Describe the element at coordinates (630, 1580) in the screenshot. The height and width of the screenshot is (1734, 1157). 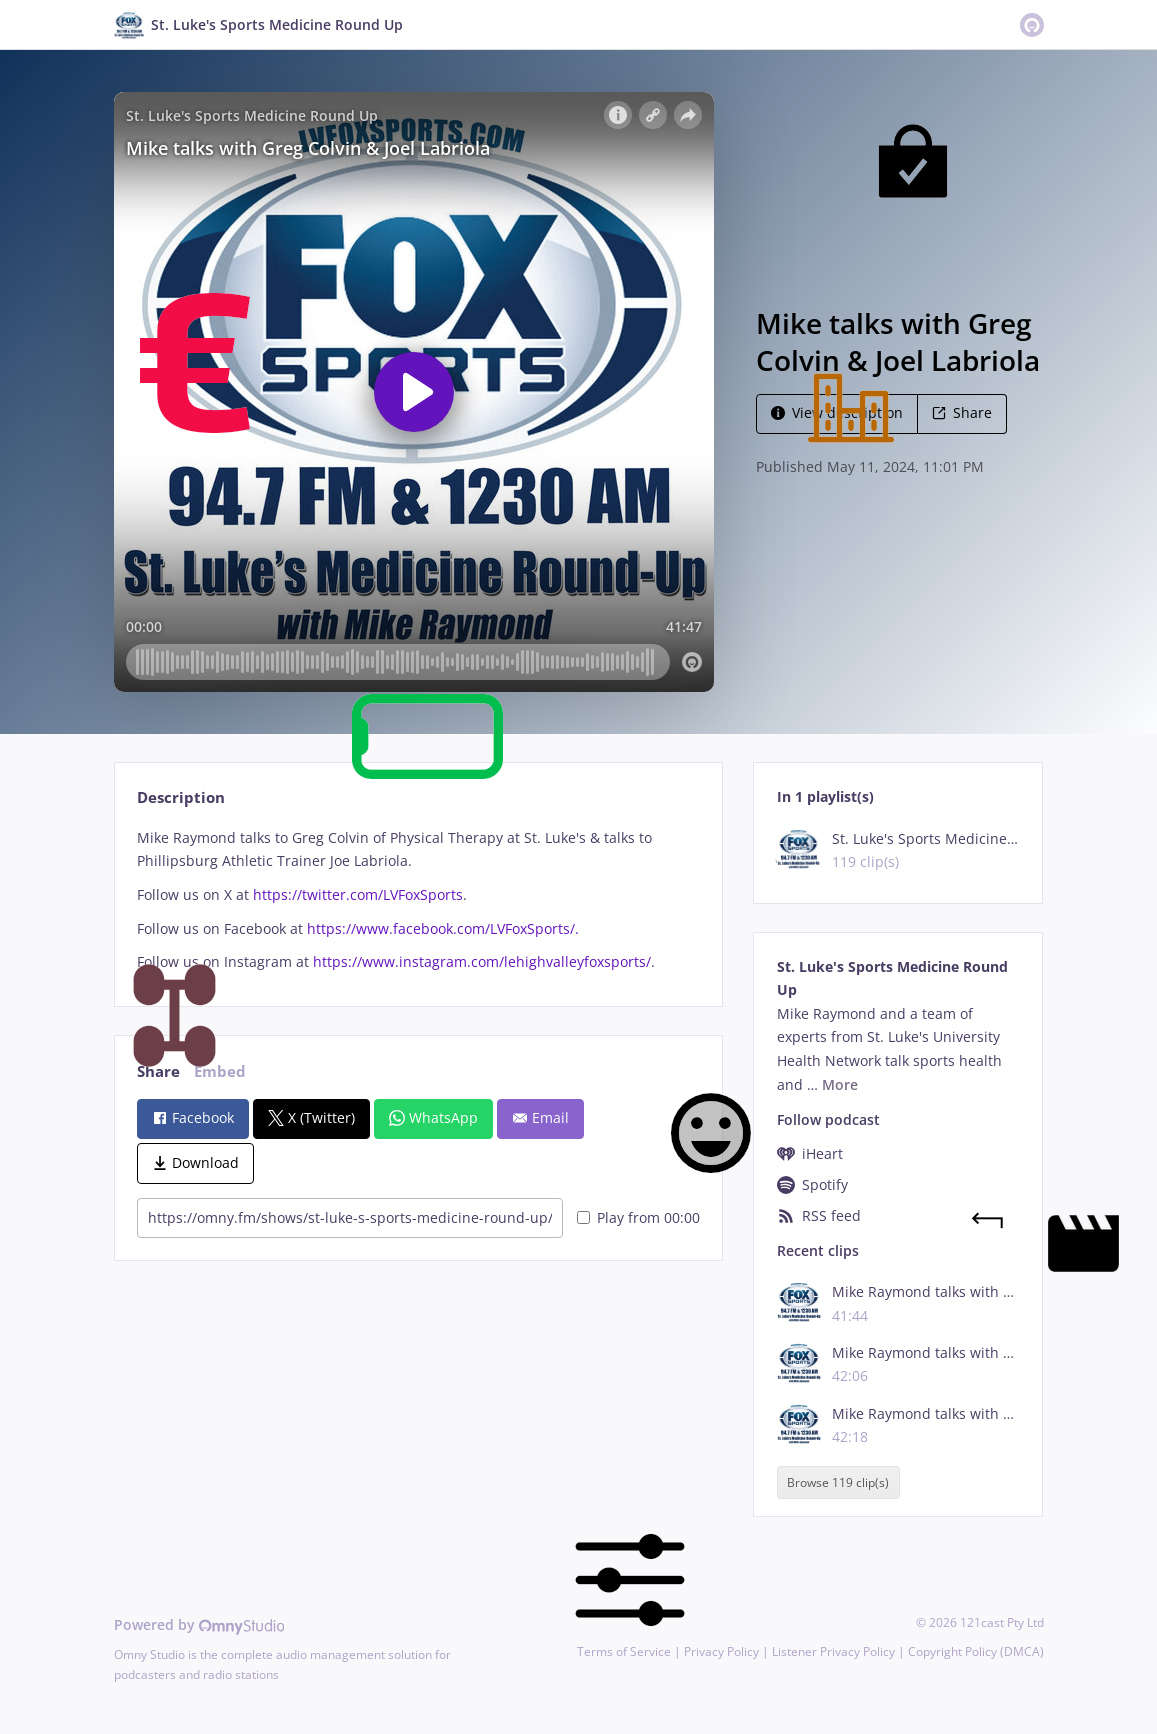
I see `open settings or preferences` at that location.